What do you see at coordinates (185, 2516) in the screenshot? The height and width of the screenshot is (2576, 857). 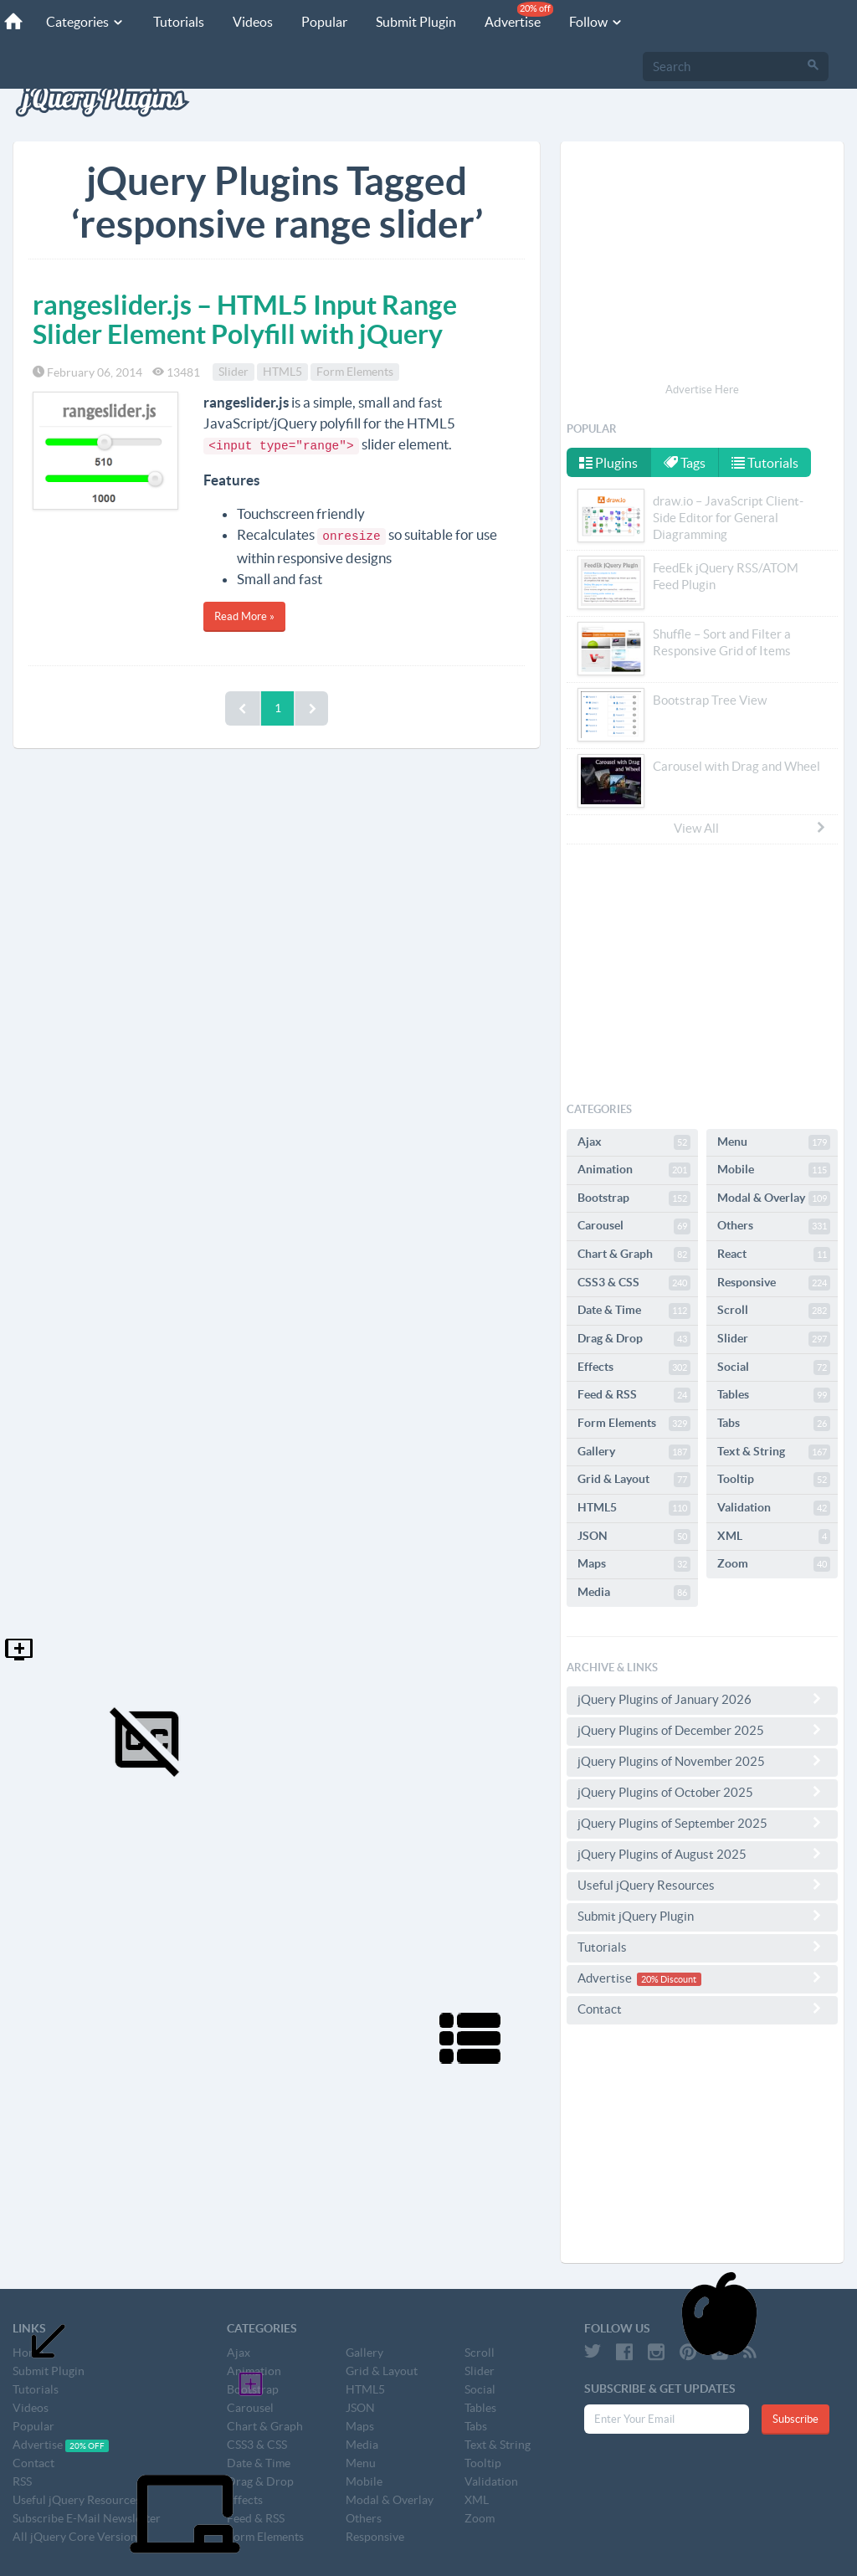 I see `open whiteboard or presentation mode` at bounding box center [185, 2516].